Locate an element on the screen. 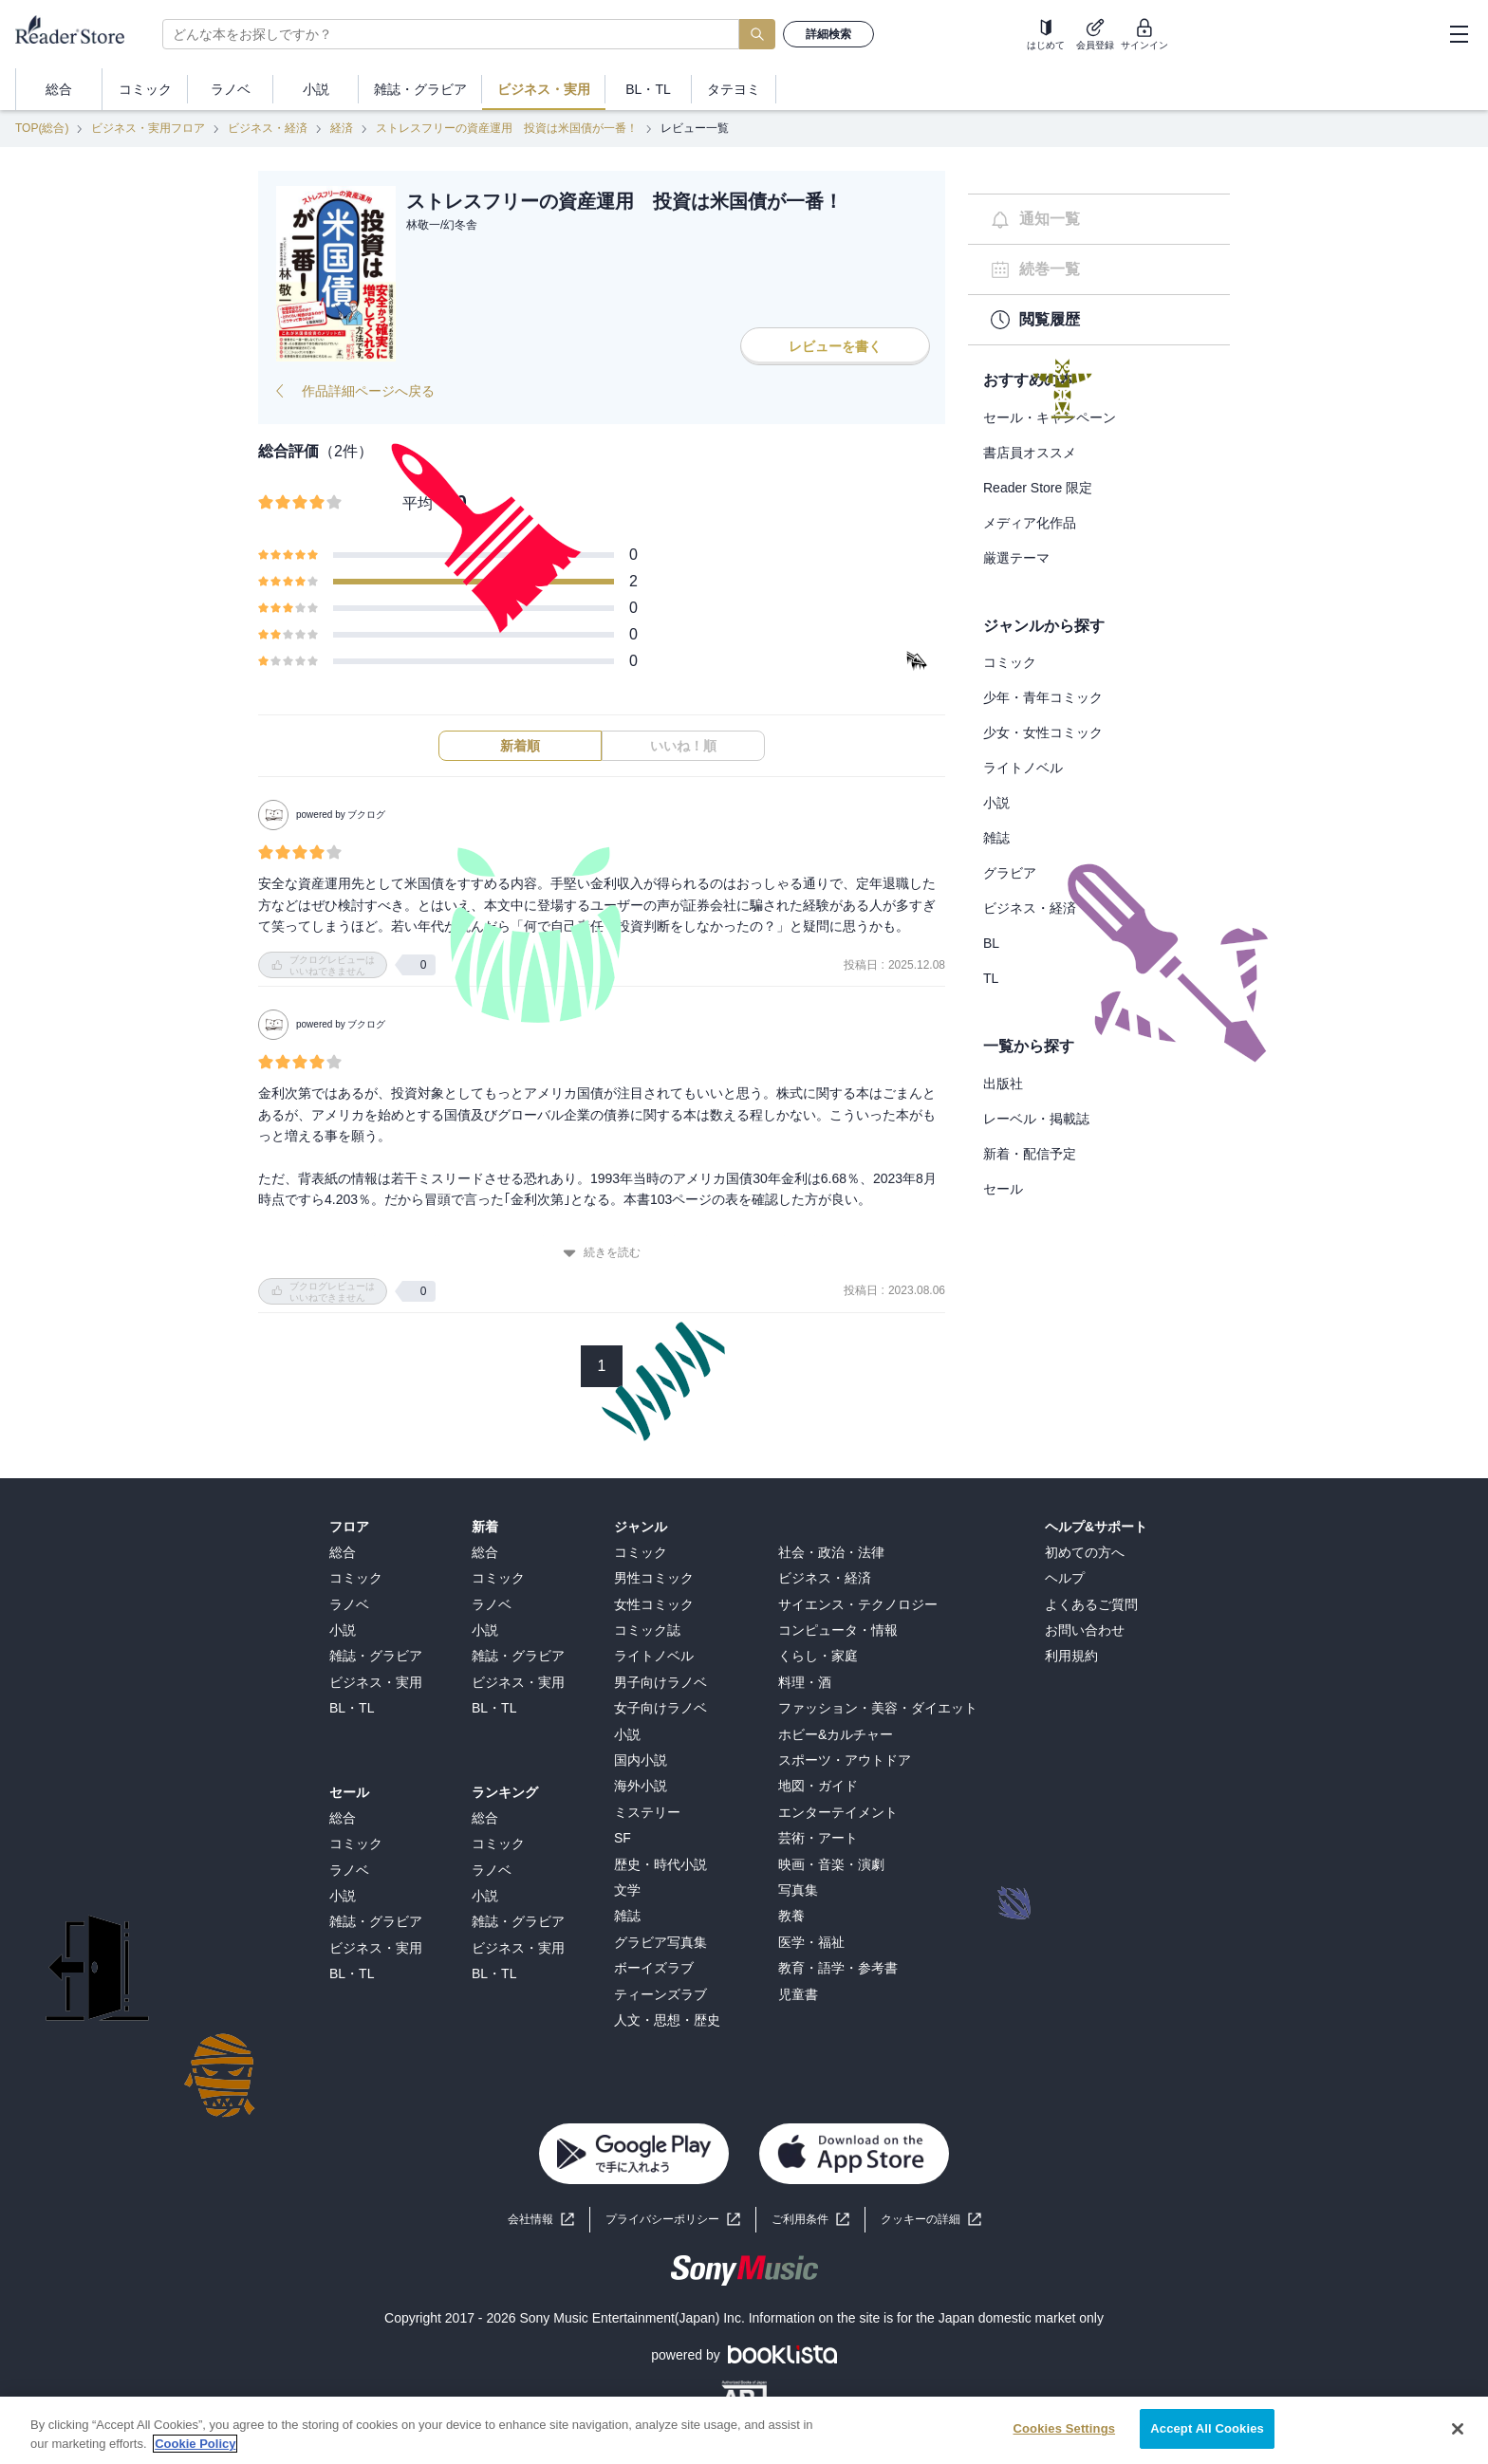 This screenshot has height=2464, width=1488. ice arrow ability or spell is located at coordinates (917, 660).